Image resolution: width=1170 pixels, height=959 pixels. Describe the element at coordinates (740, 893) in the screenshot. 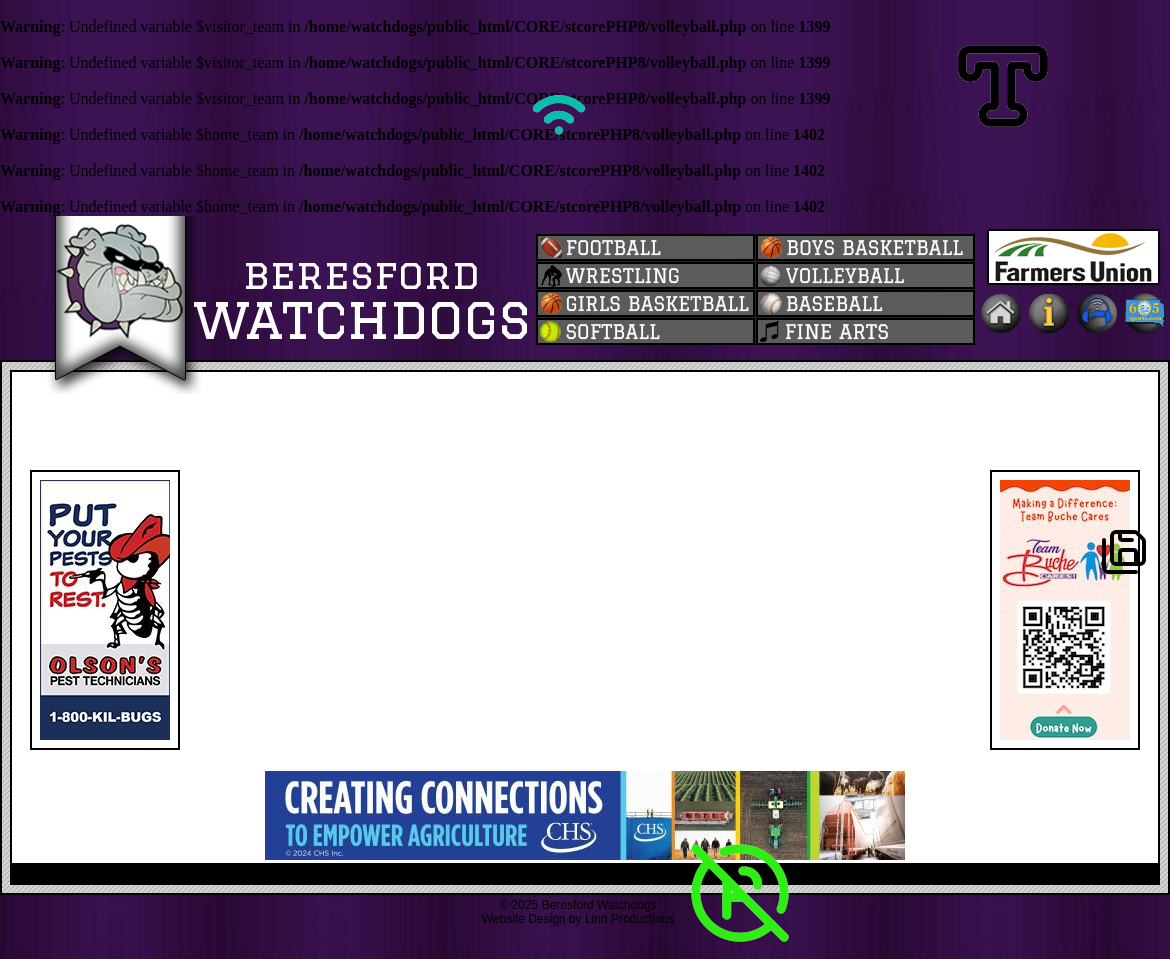

I see `no parking available` at that location.